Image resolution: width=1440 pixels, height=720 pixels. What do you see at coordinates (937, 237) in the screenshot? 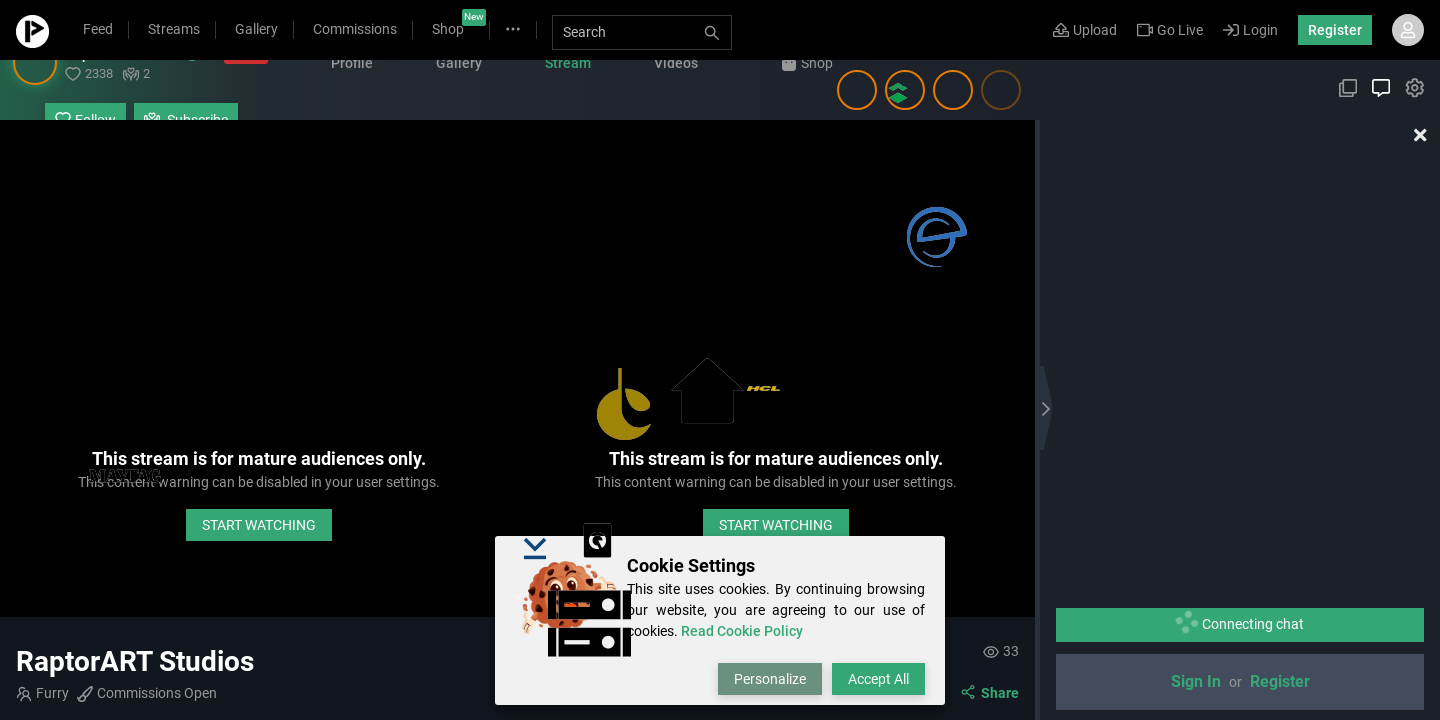
I see `esoteric software company logo` at bounding box center [937, 237].